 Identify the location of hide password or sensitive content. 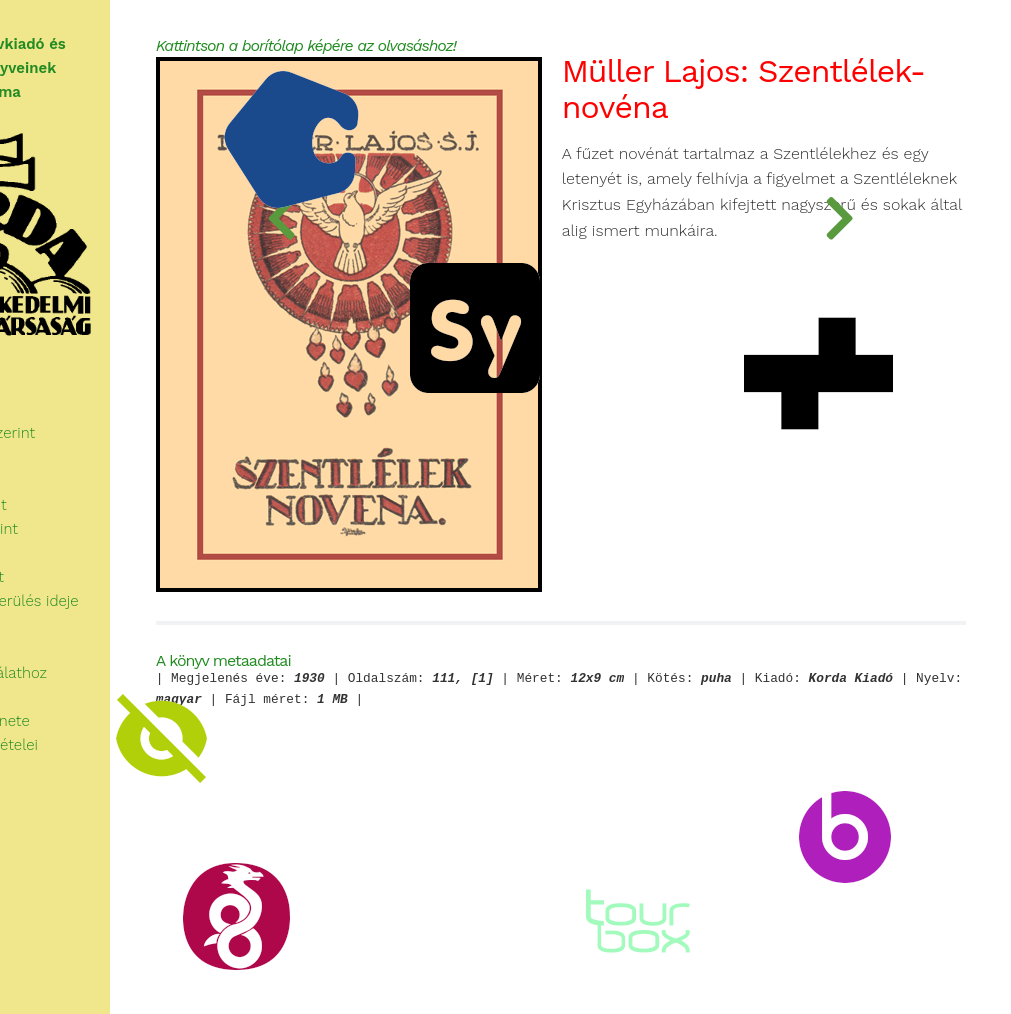
(161, 738).